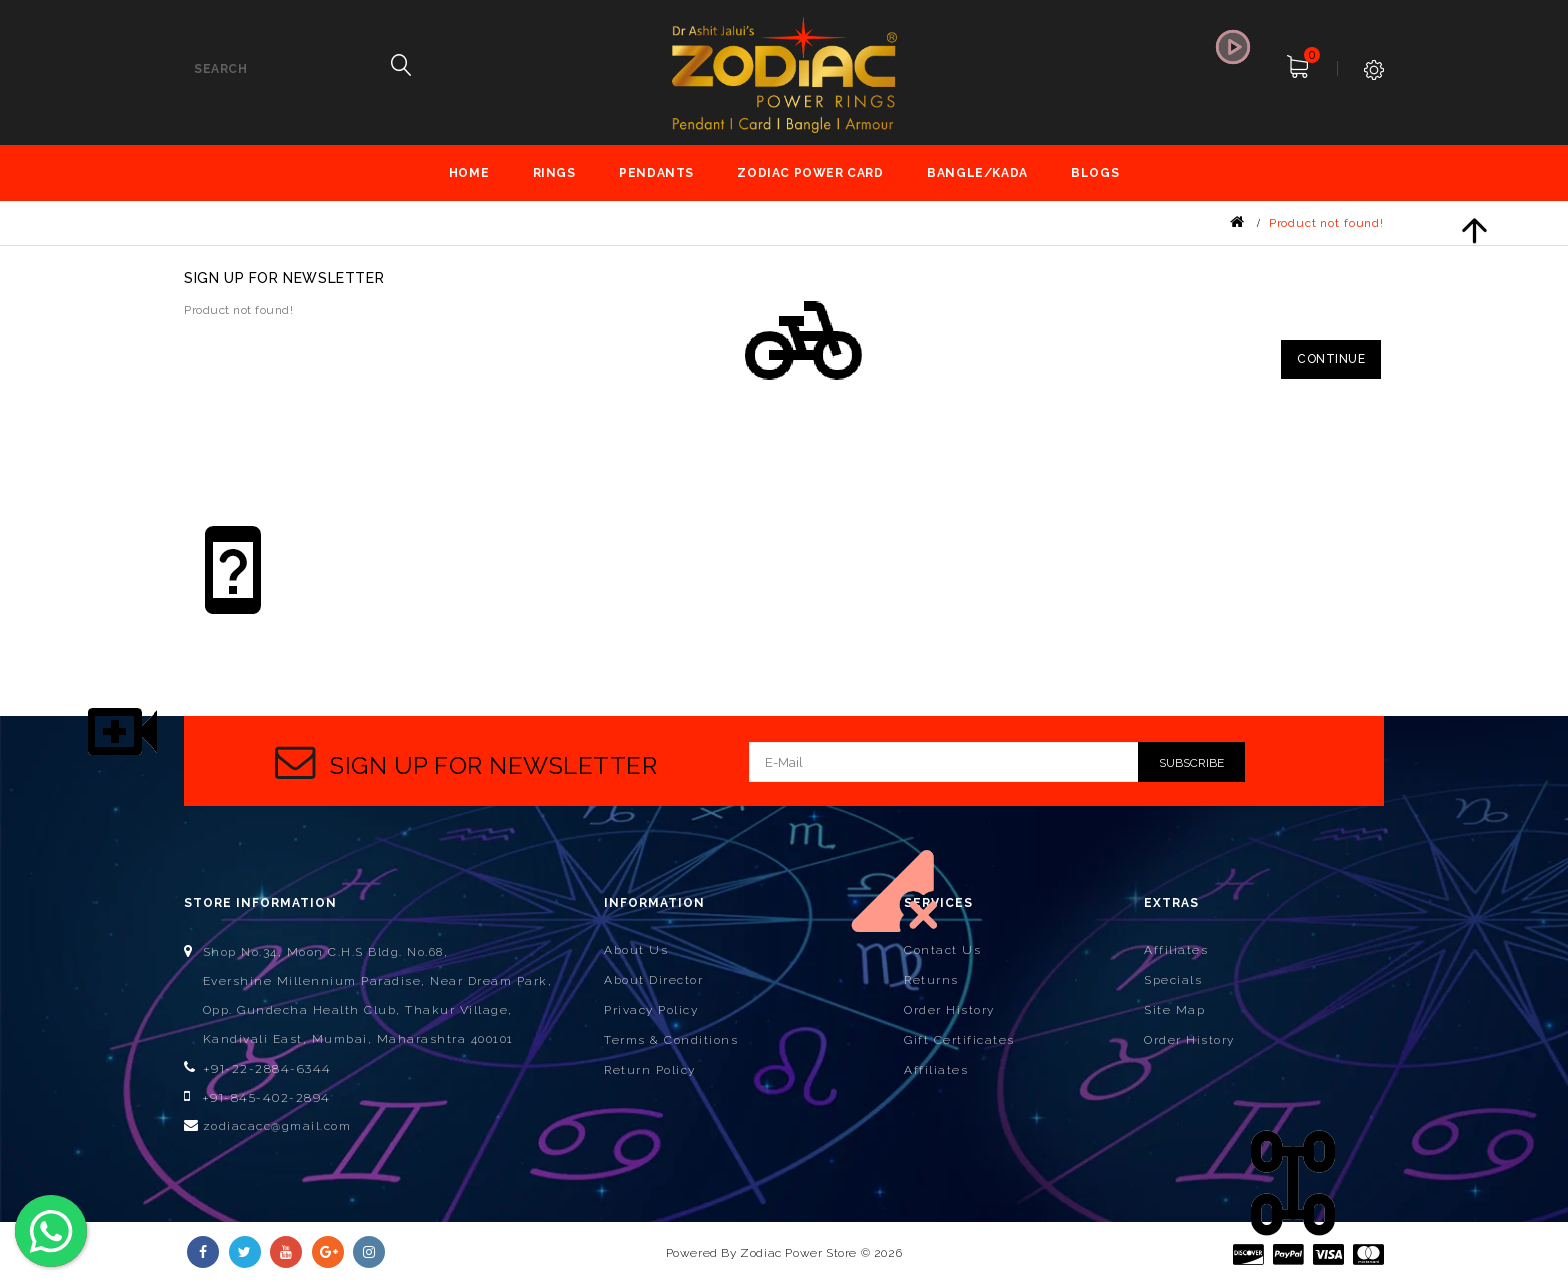  What do you see at coordinates (1293, 1183) in the screenshot?
I see `select 4WD or all-wheel drive mode` at bounding box center [1293, 1183].